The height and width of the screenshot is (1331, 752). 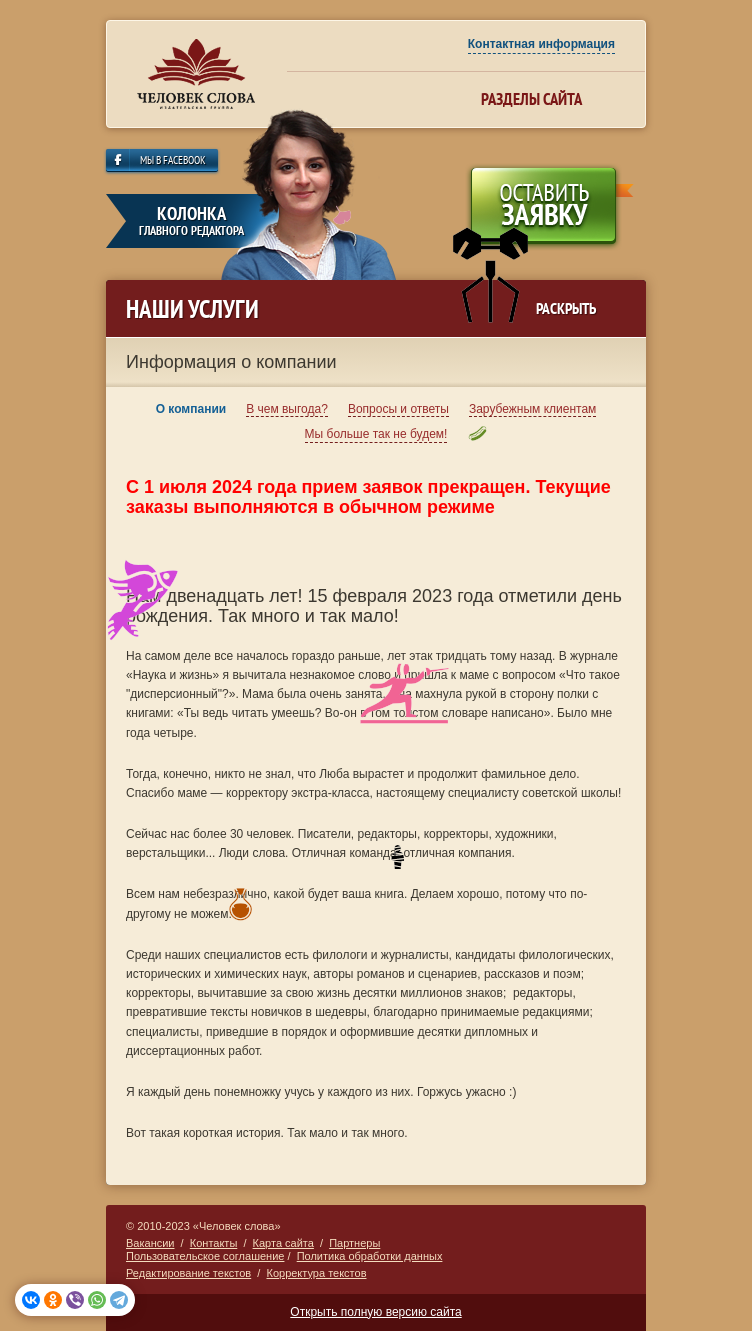 What do you see at coordinates (404, 693) in the screenshot?
I see `access fencing sports content or activities` at bounding box center [404, 693].